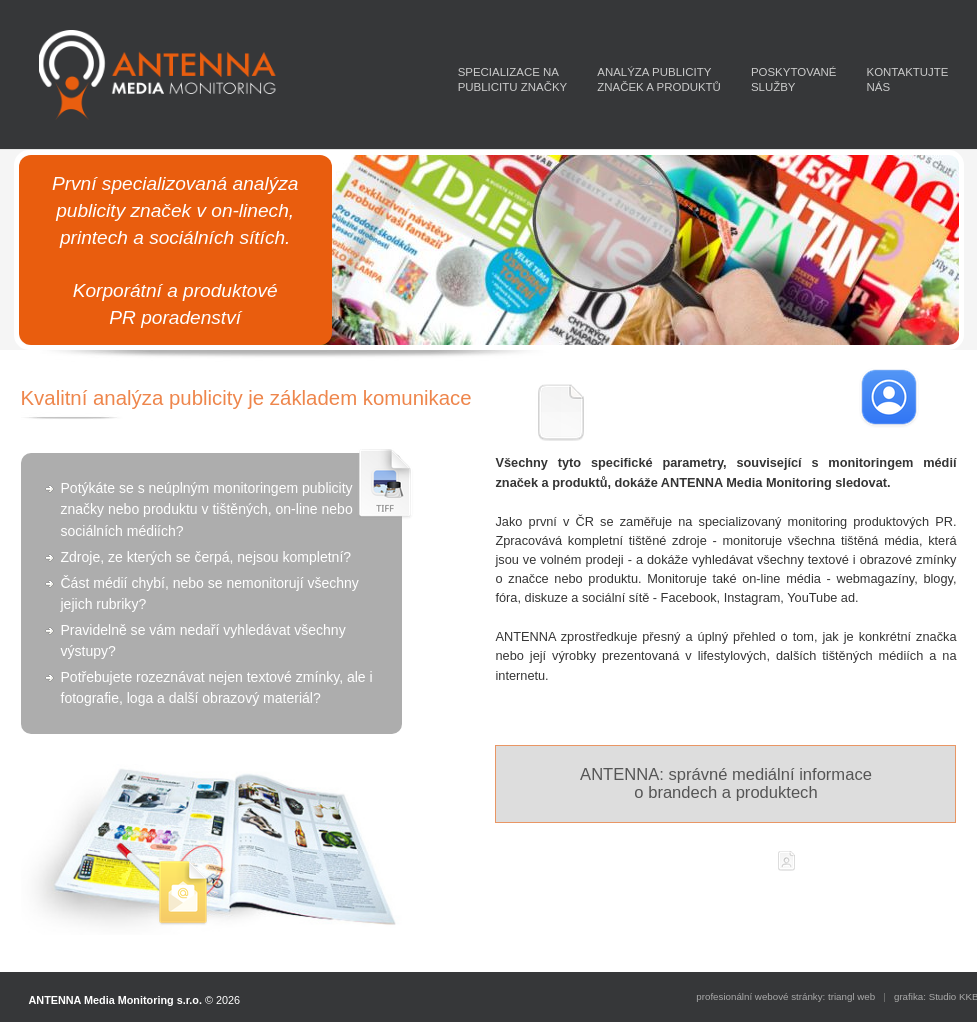 This screenshot has width=977, height=1022. What do you see at coordinates (183, 892) in the screenshot?
I see `mbox email archive file` at bounding box center [183, 892].